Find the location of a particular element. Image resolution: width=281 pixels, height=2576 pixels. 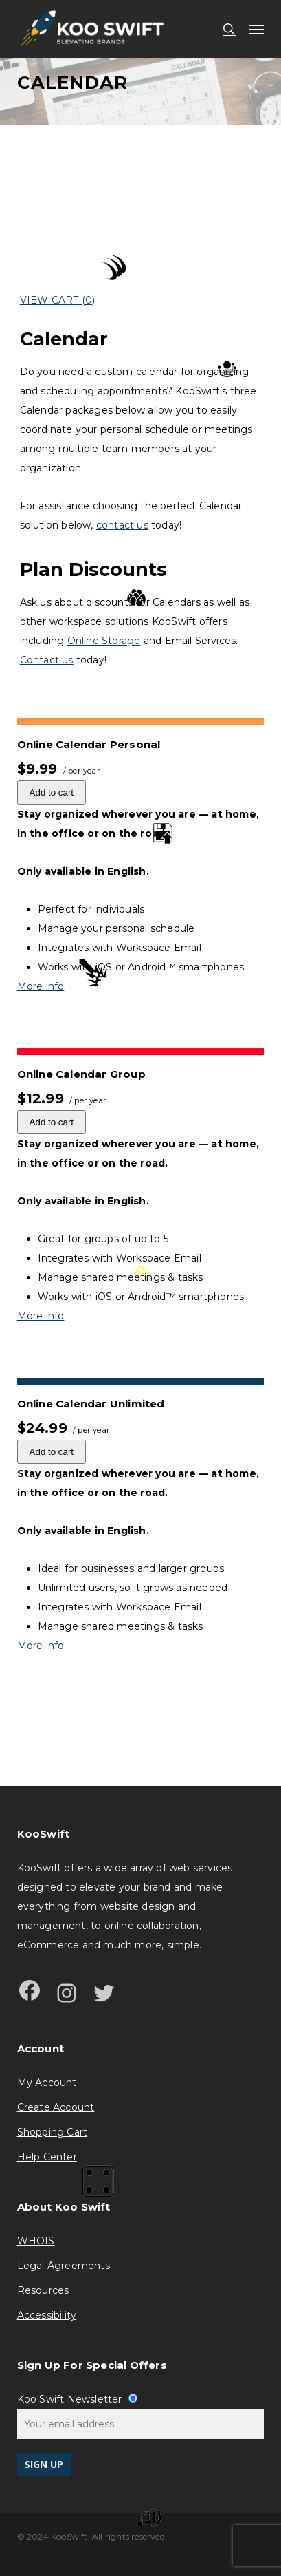

activate a beam or energy attack is located at coordinates (93, 972).